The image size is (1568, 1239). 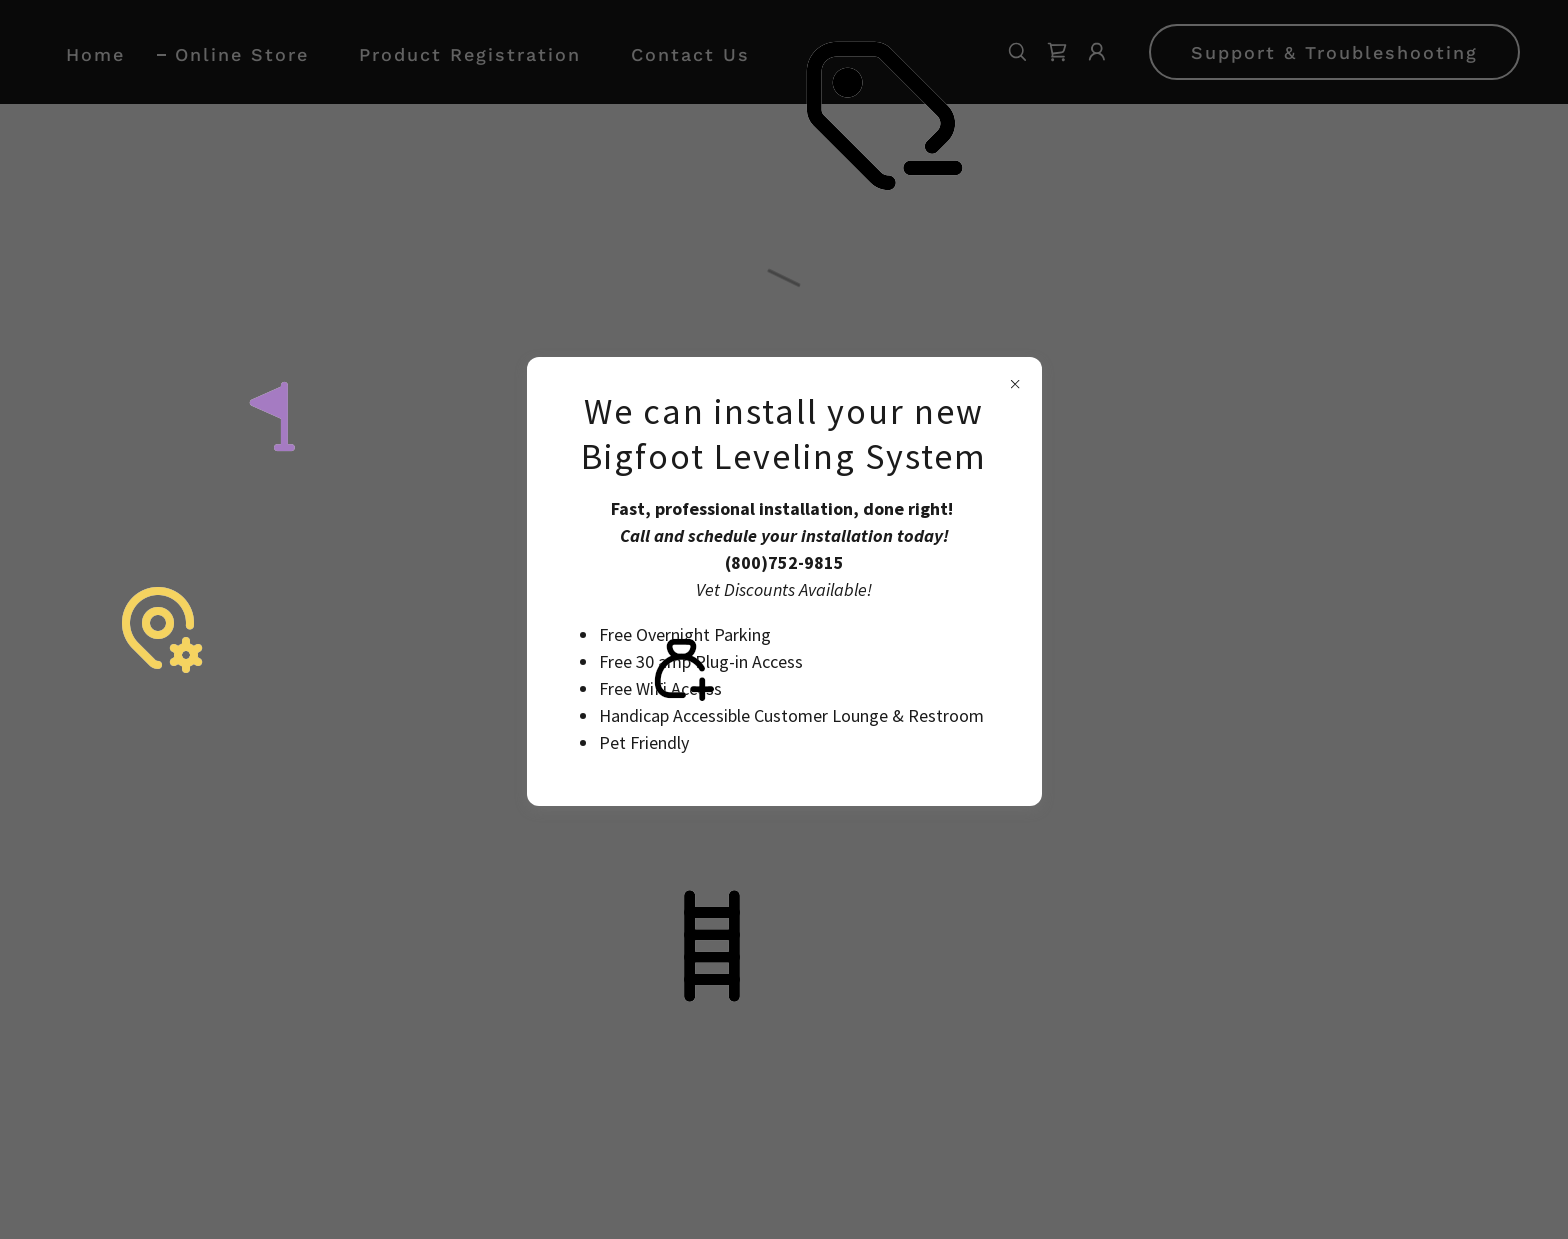 What do you see at coordinates (712, 946) in the screenshot?
I see `access tools or equipment section` at bounding box center [712, 946].